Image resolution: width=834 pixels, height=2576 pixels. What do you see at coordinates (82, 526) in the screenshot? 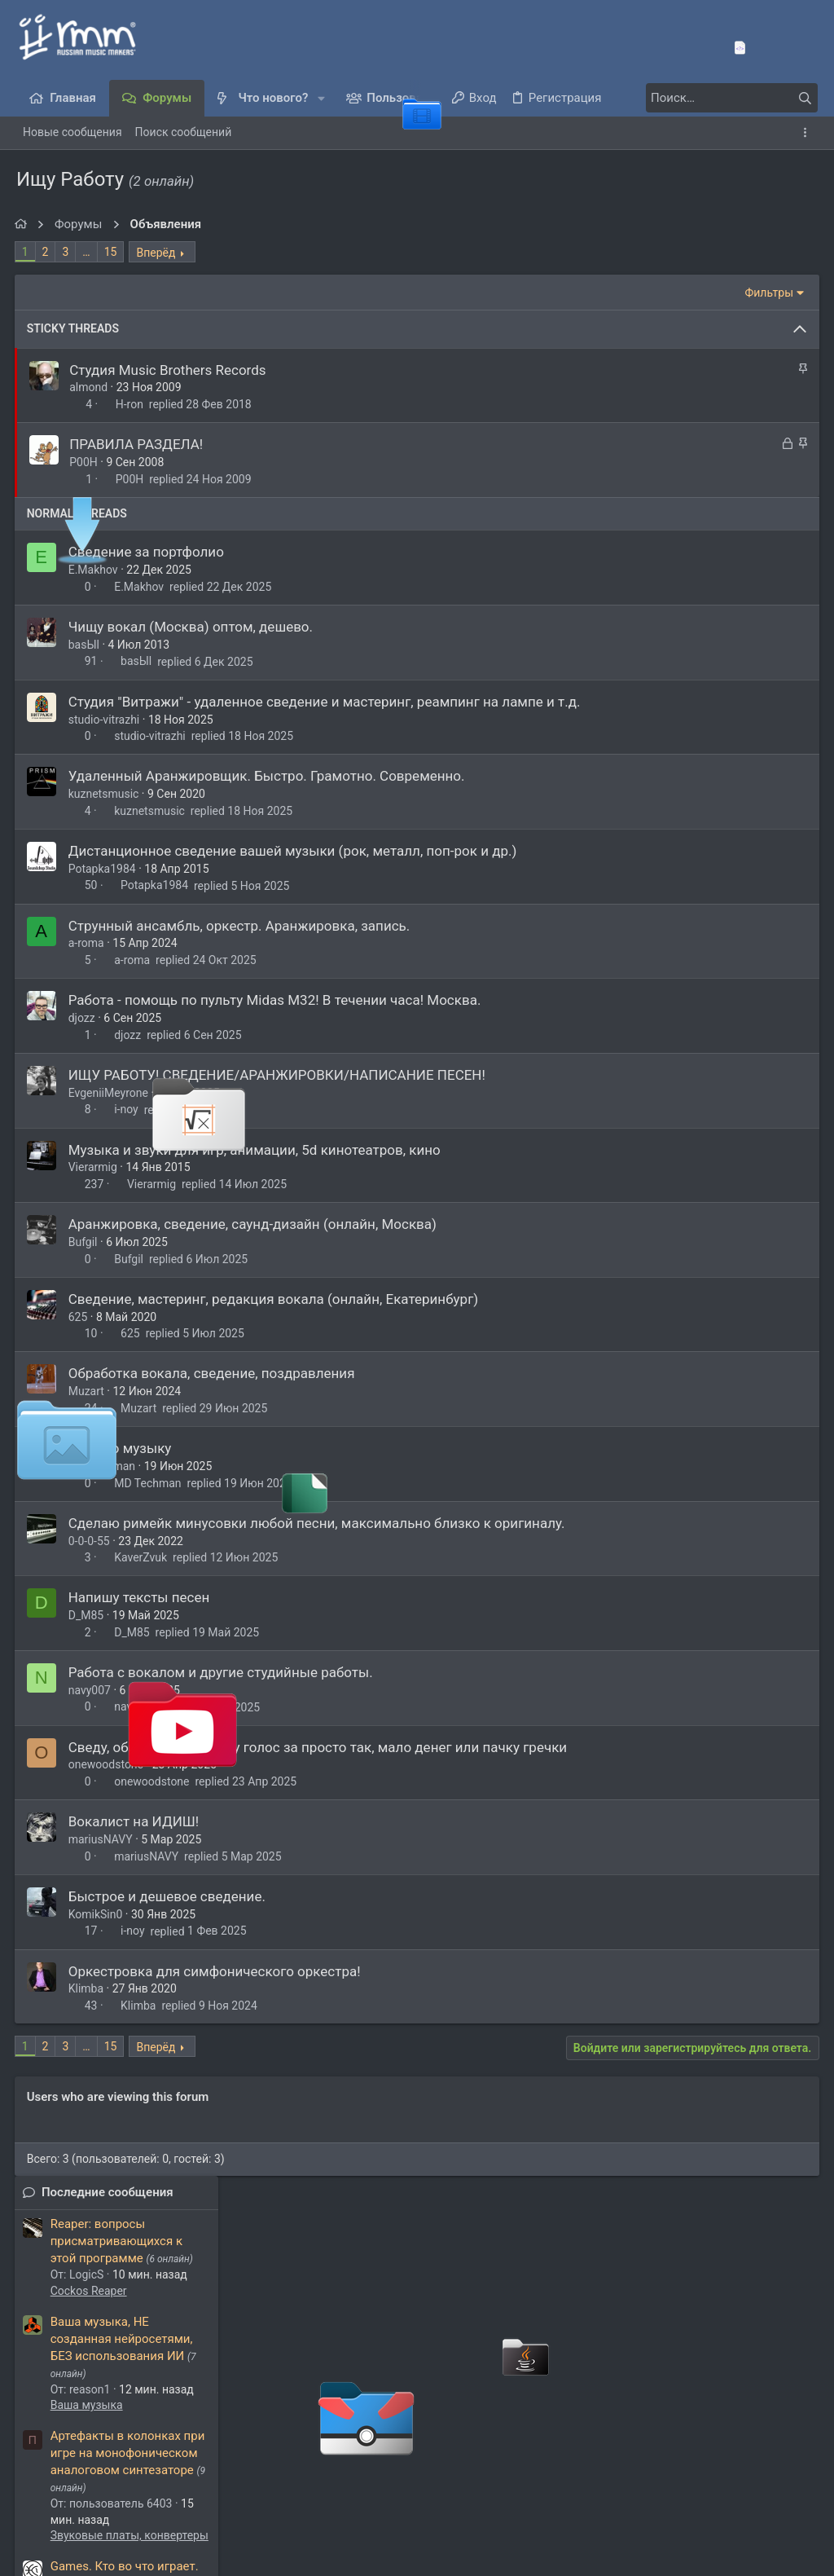
I see `save document to a new location` at bounding box center [82, 526].